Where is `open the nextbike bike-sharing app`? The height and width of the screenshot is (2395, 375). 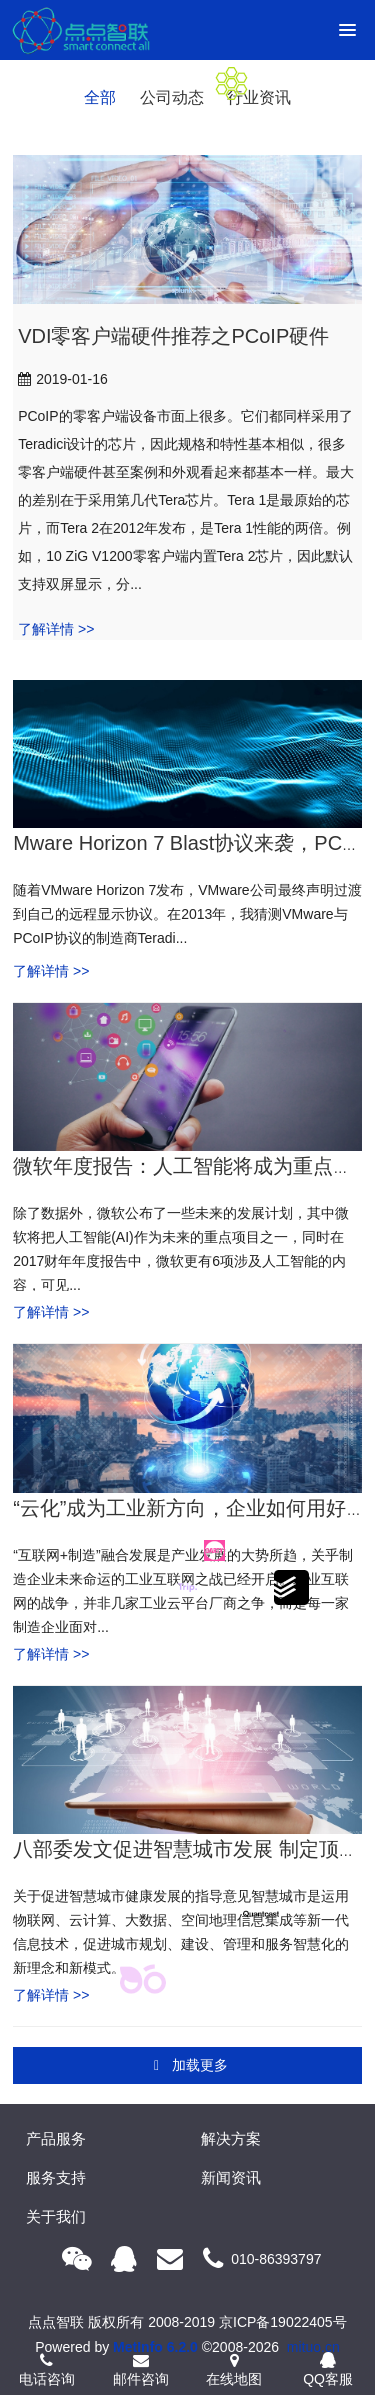 open the nextbike bike-sharing app is located at coordinates (143, 1979).